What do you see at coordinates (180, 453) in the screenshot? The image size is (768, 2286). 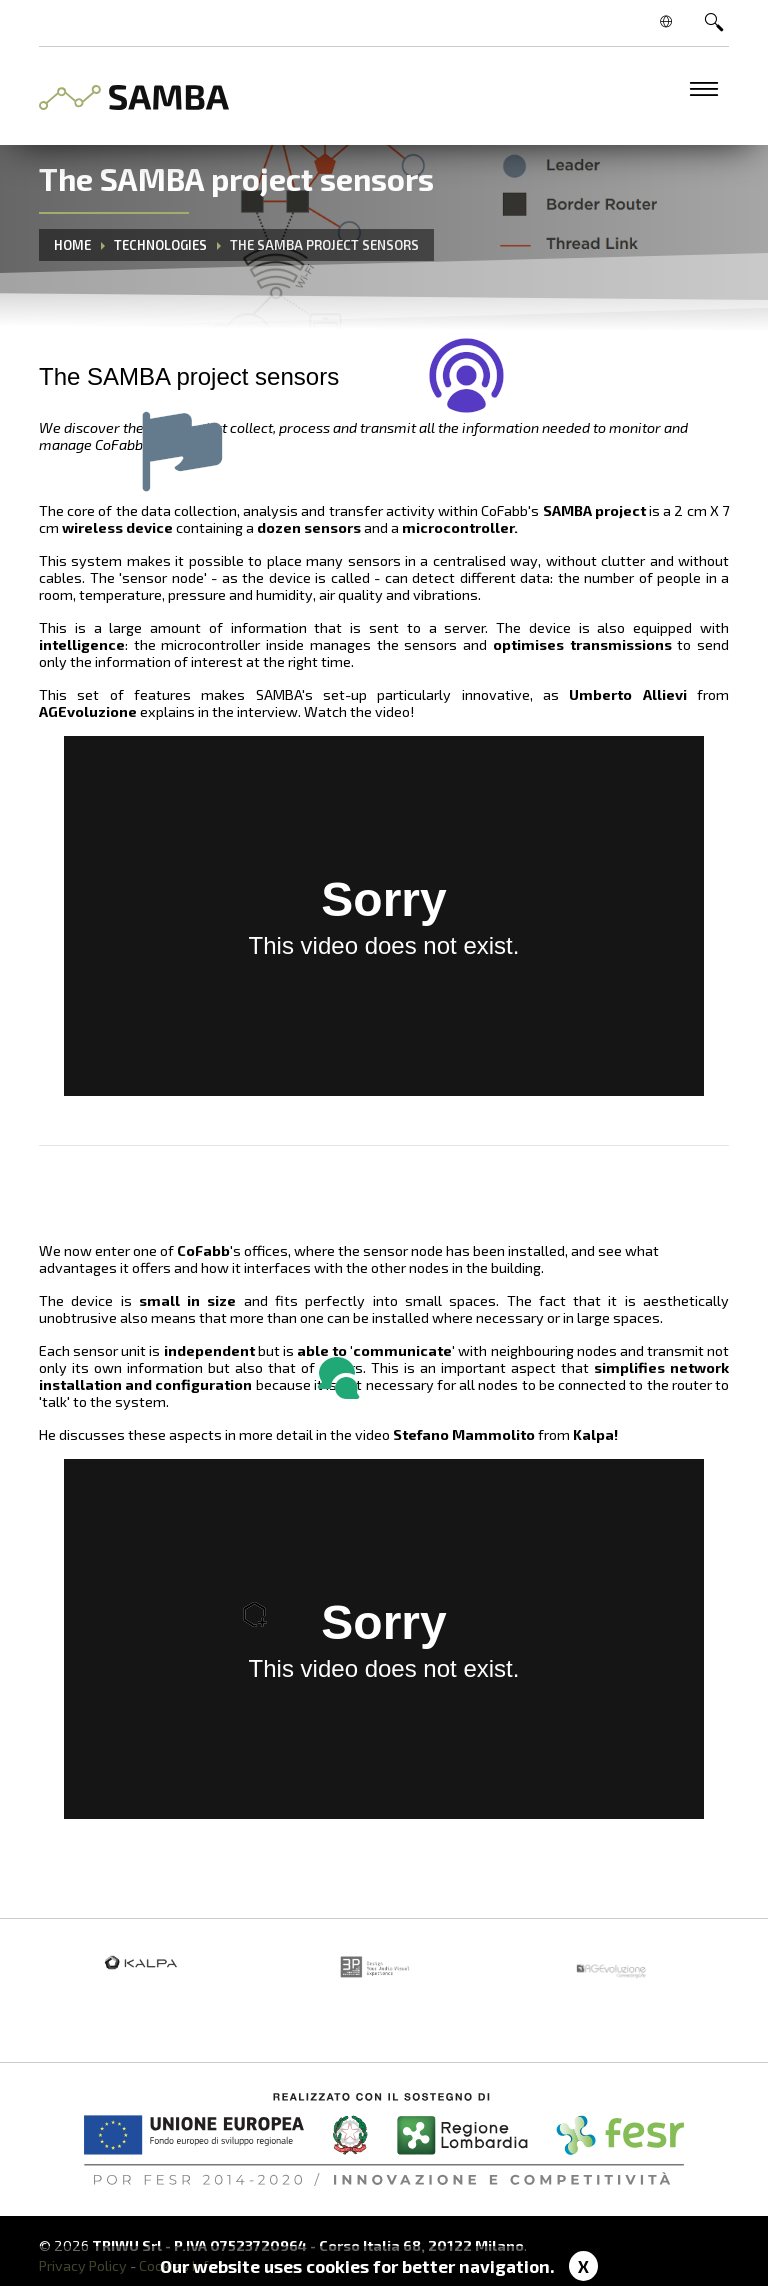 I see `report or flag a message` at bounding box center [180, 453].